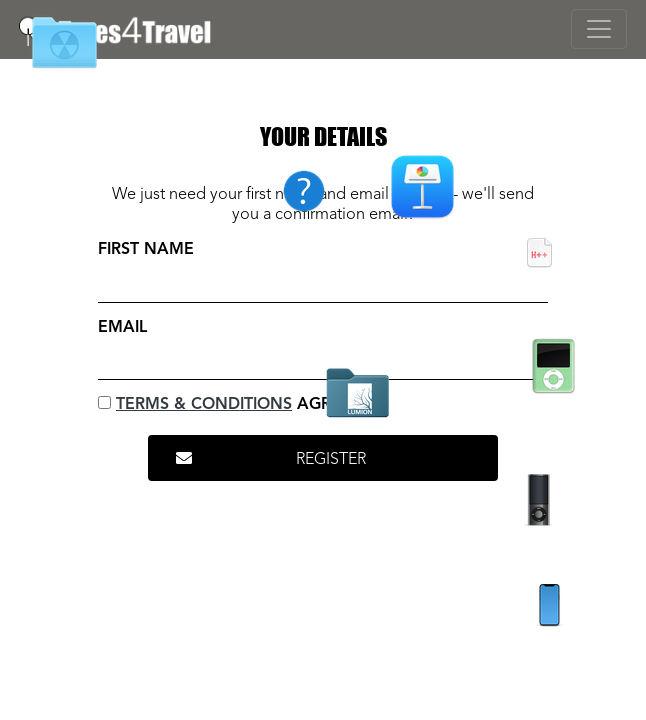  Describe the element at coordinates (64, 42) in the screenshot. I see `folder for files ready to burn to disc` at that location.